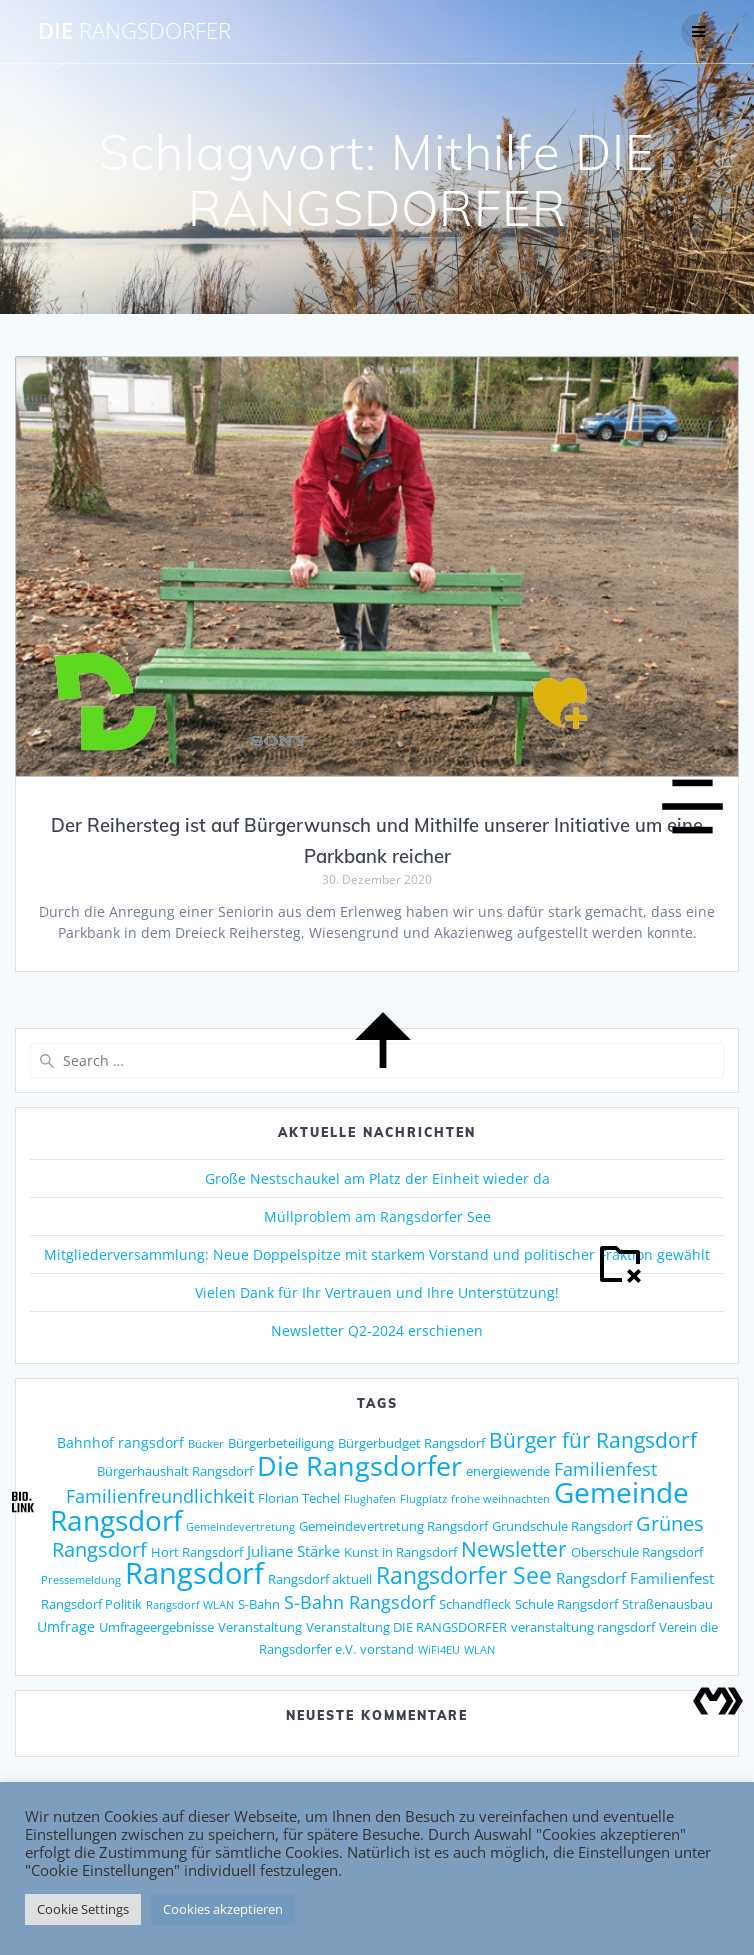  I want to click on open navigation menu, so click(692, 806).